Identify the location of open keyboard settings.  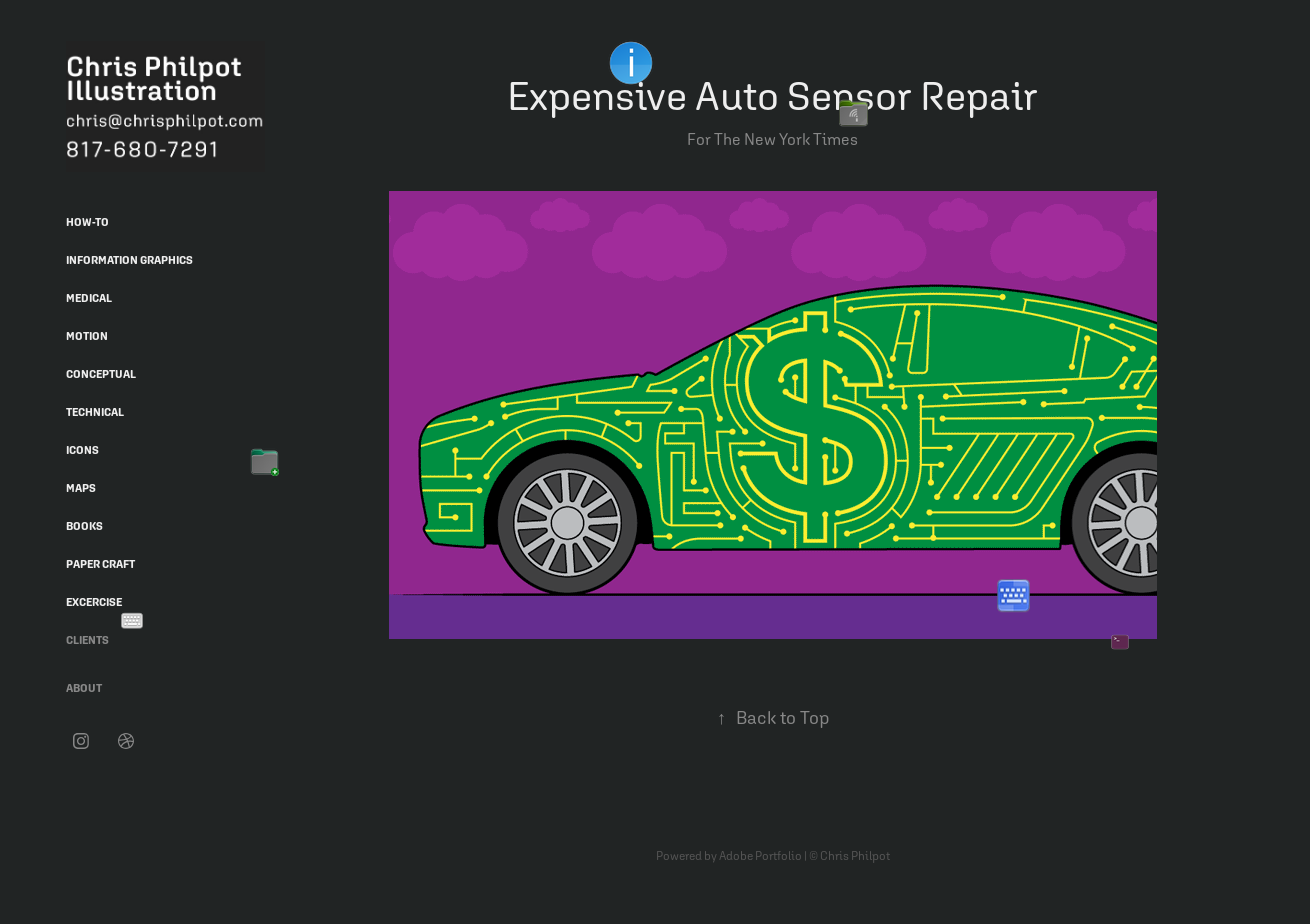
(132, 621).